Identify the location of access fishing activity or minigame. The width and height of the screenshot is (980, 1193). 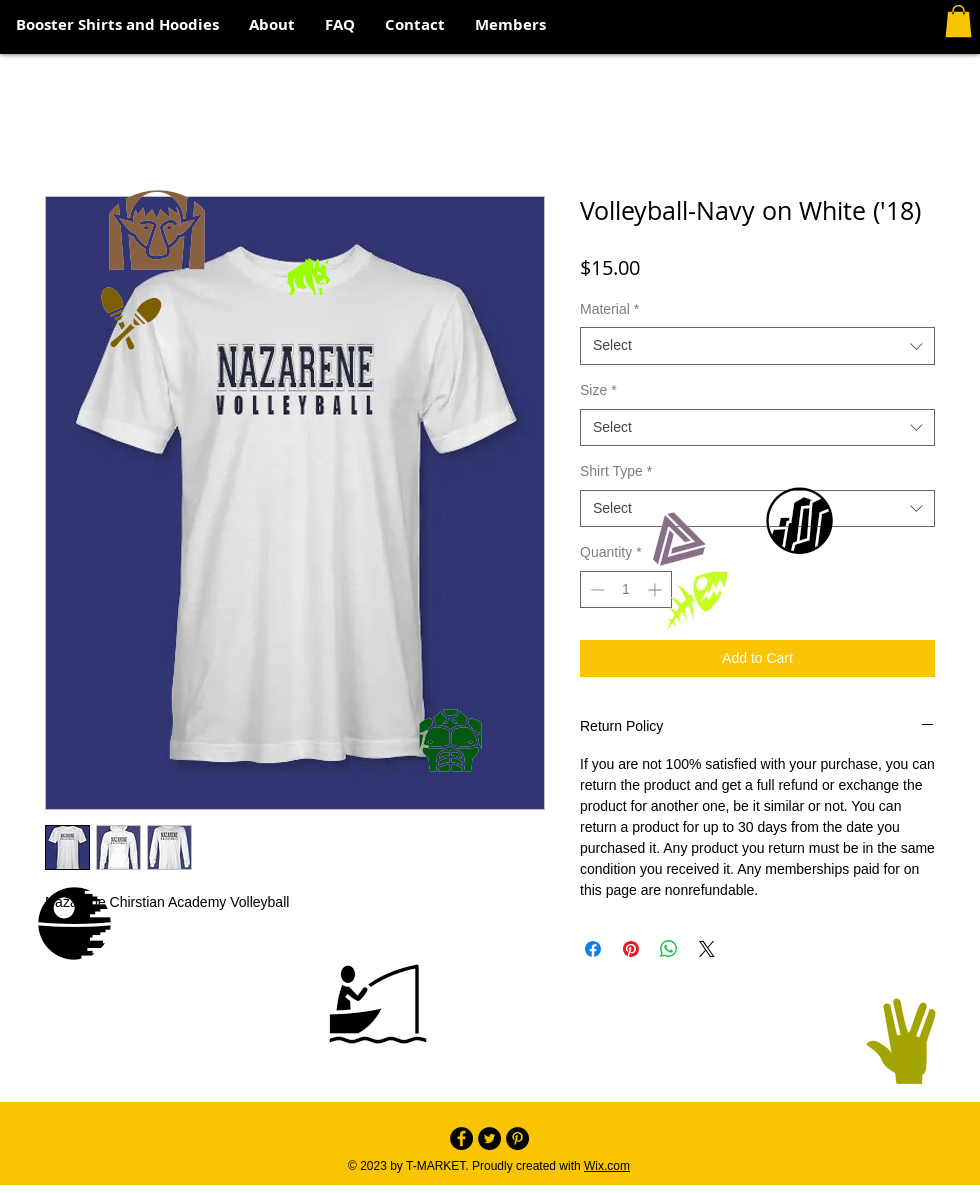
(378, 1004).